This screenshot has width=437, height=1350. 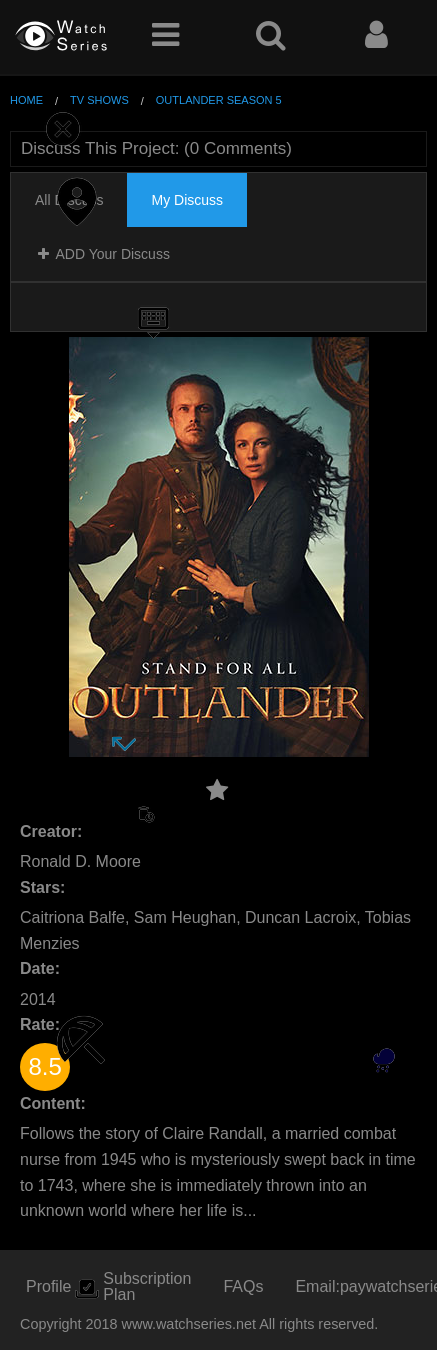 What do you see at coordinates (87, 1289) in the screenshot?
I see `cast a vote or submit approval` at bounding box center [87, 1289].